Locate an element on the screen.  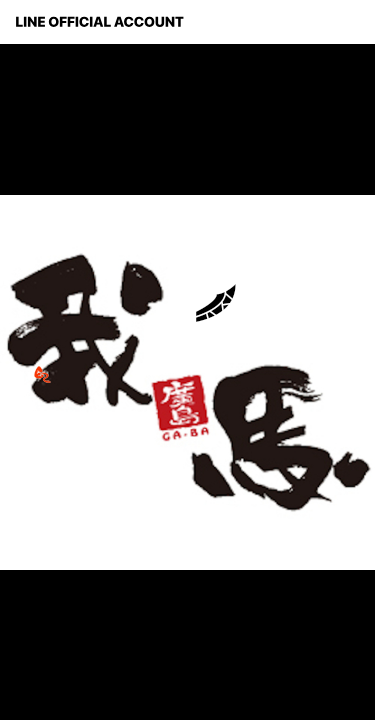
indicates a snake egg hatching in a game is located at coordinates (42, 374).